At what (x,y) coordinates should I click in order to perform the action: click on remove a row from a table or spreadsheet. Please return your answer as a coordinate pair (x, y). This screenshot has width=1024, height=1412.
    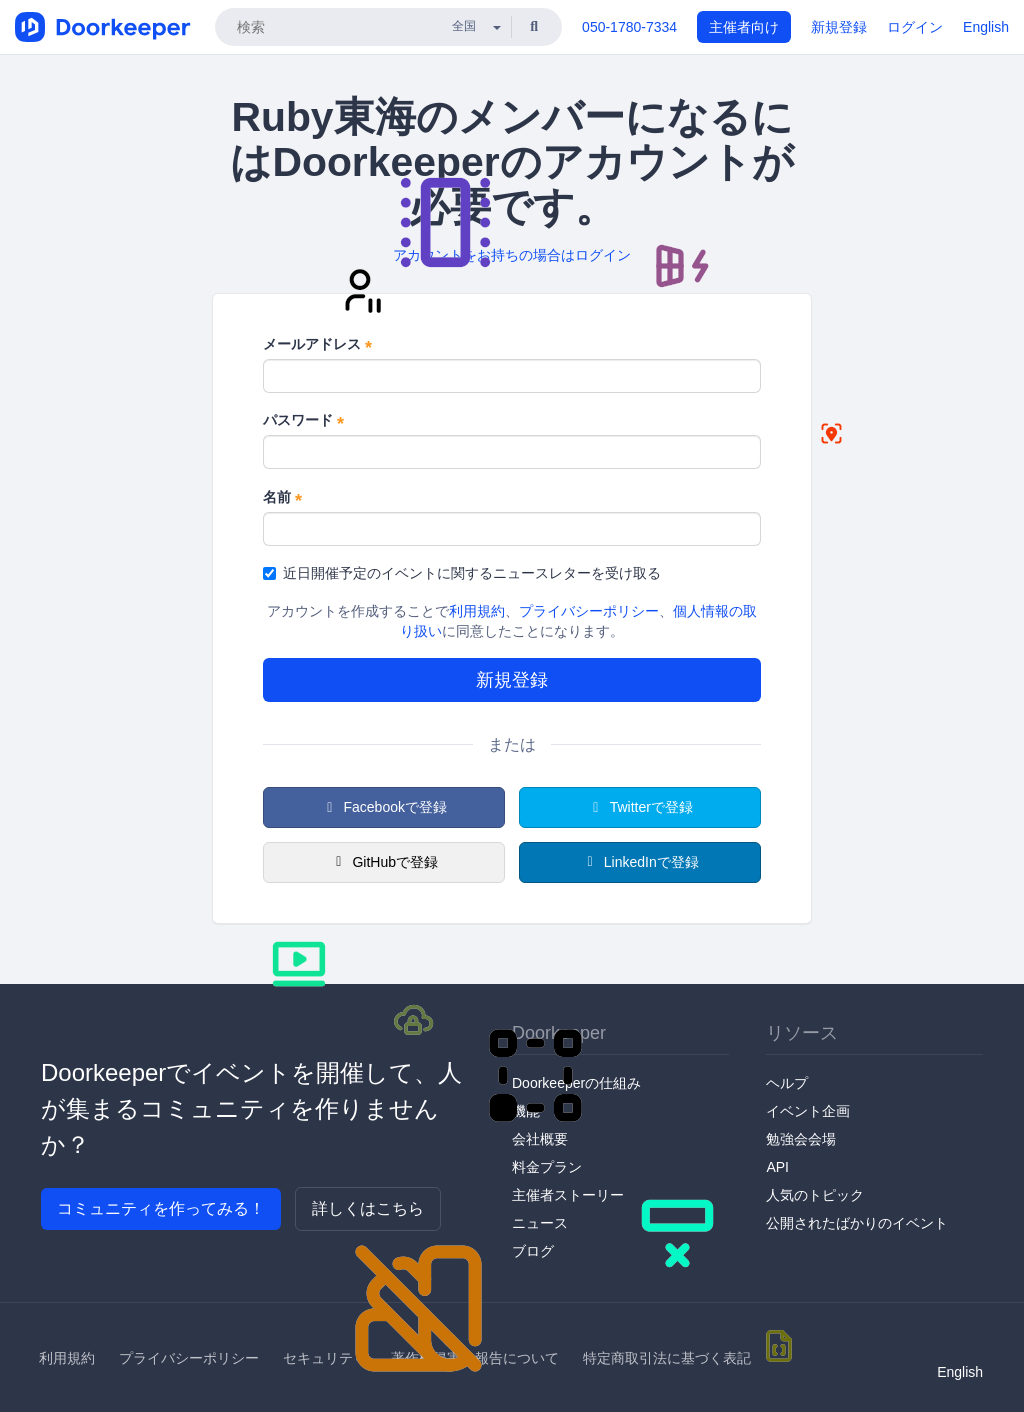
    Looking at the image, I should click on (677, 1231).